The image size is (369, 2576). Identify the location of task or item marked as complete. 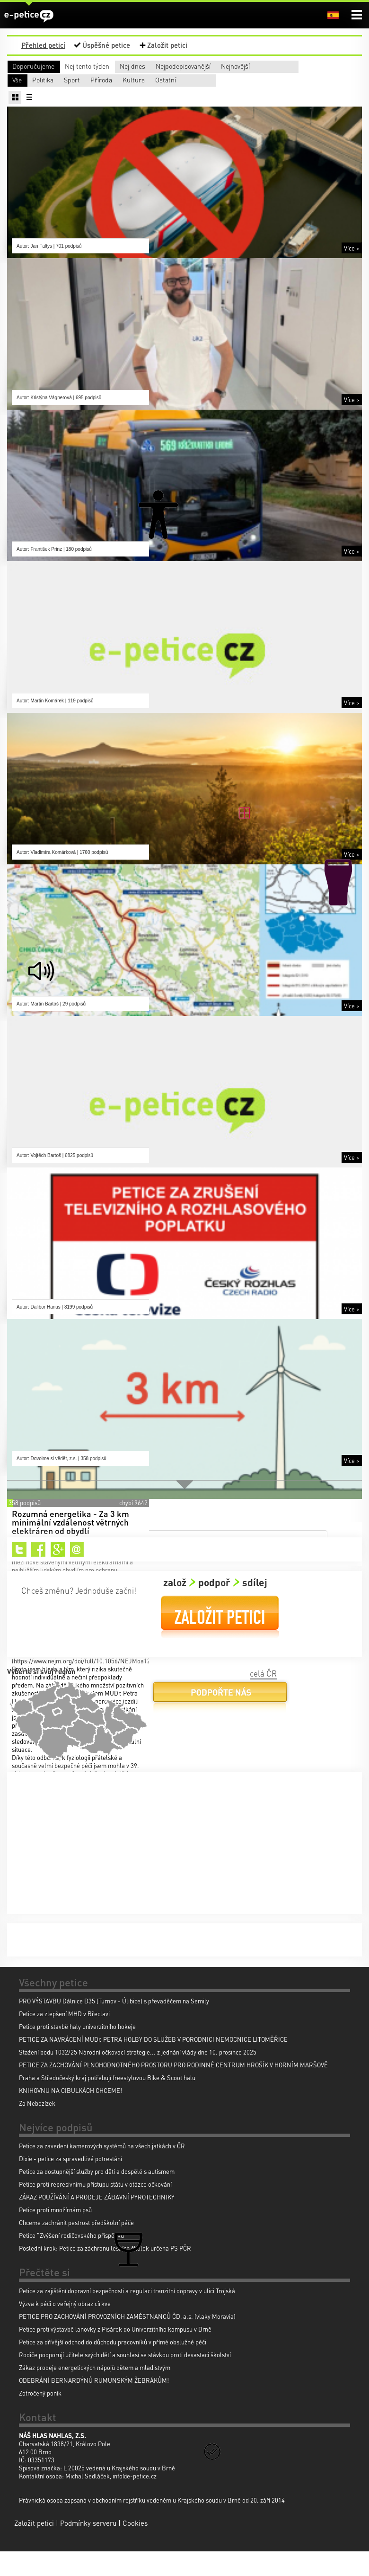
(212, 2451).